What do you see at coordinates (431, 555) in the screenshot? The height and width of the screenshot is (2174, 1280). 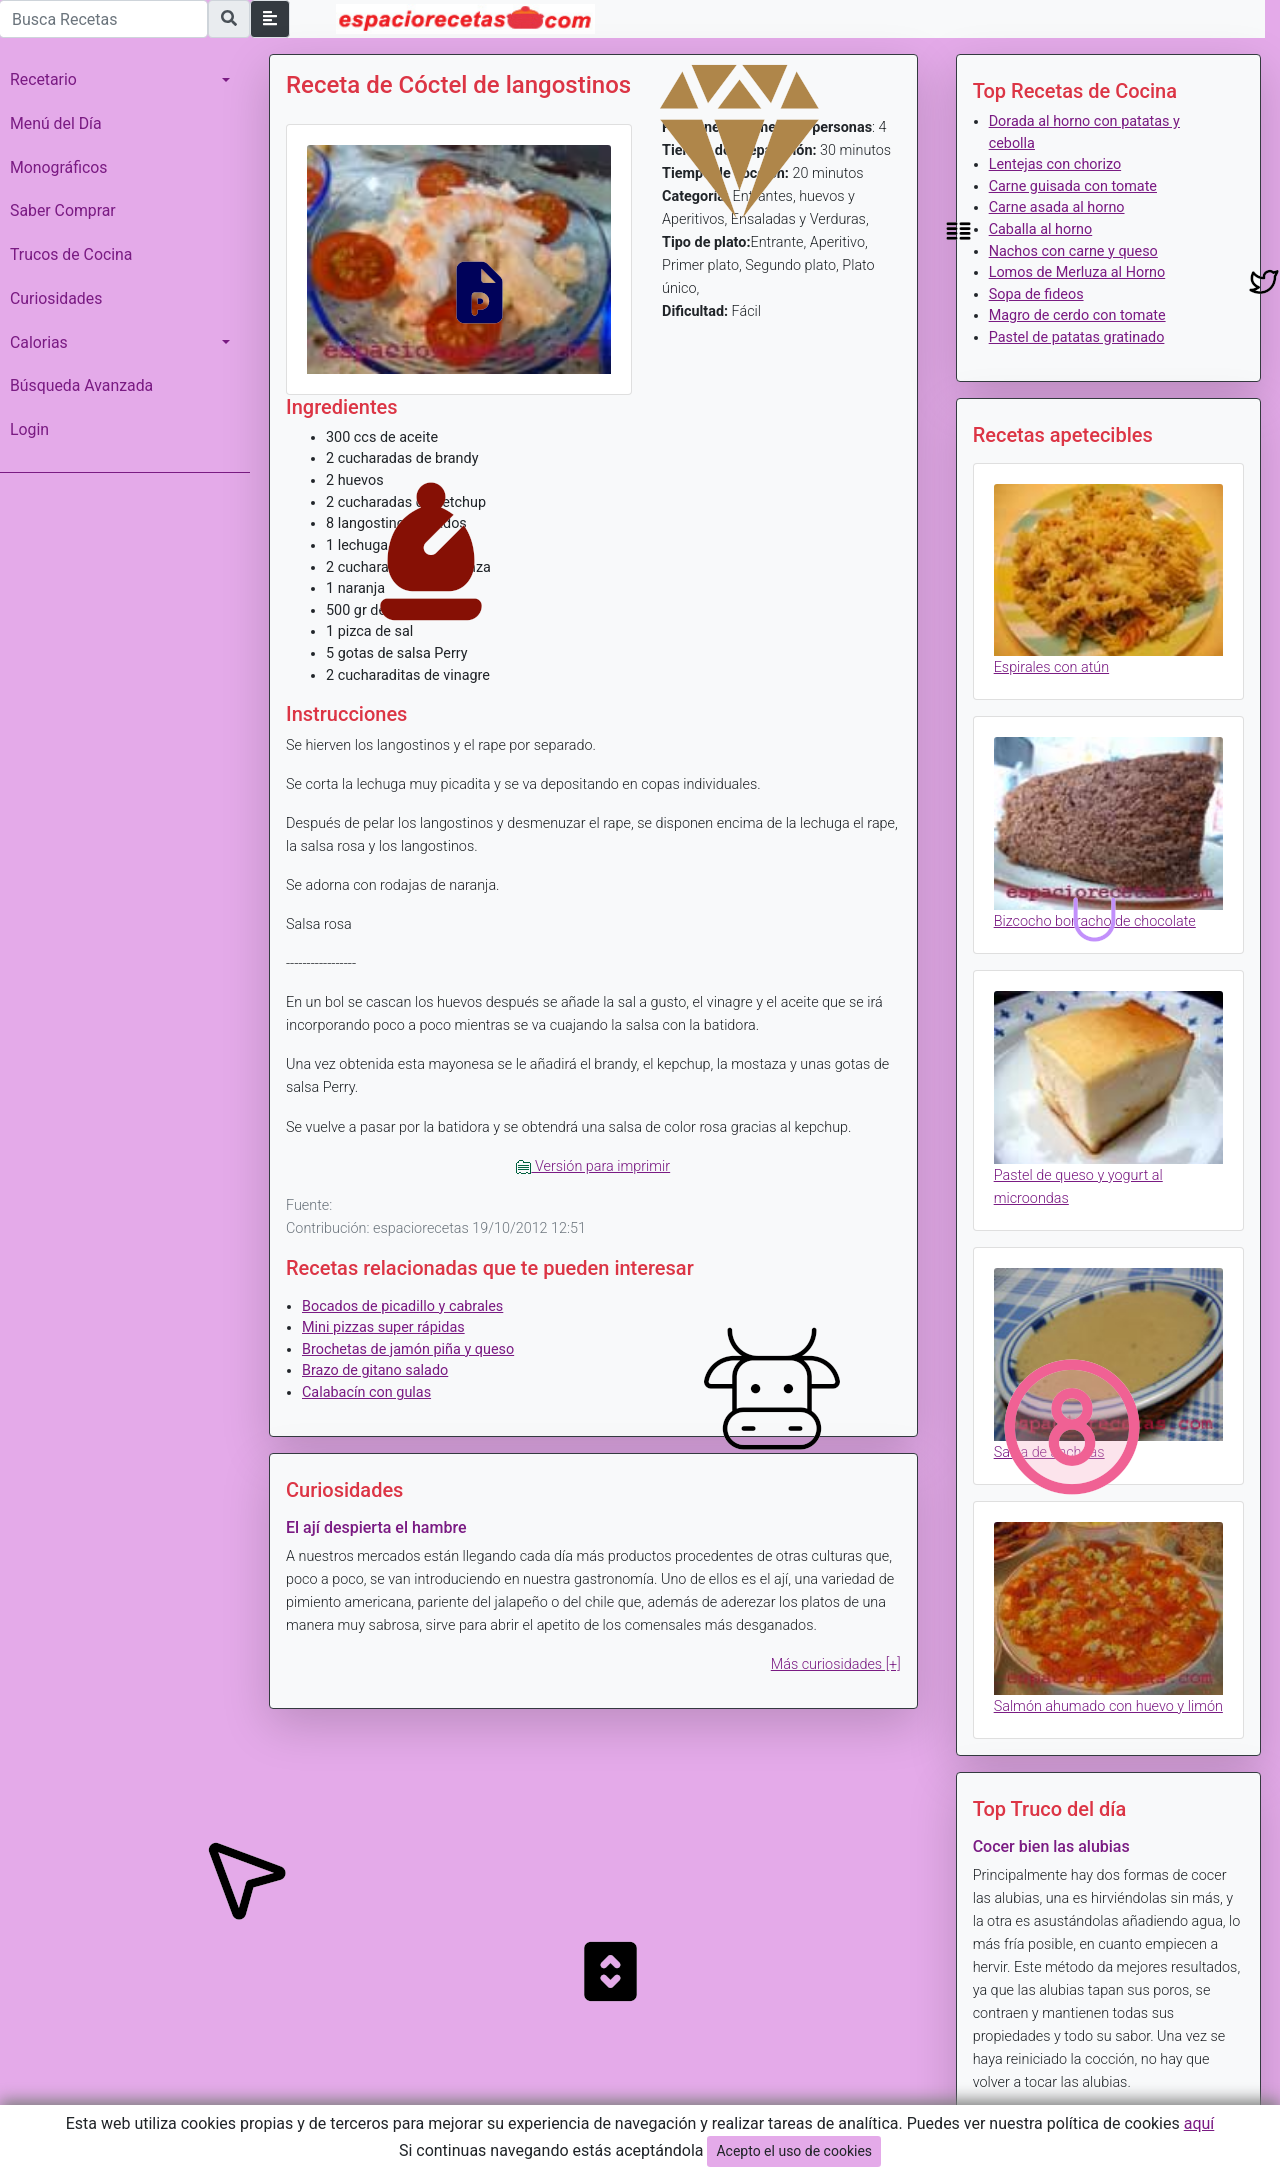 I see `play chess or access board games` at bounding box center [431, 555].